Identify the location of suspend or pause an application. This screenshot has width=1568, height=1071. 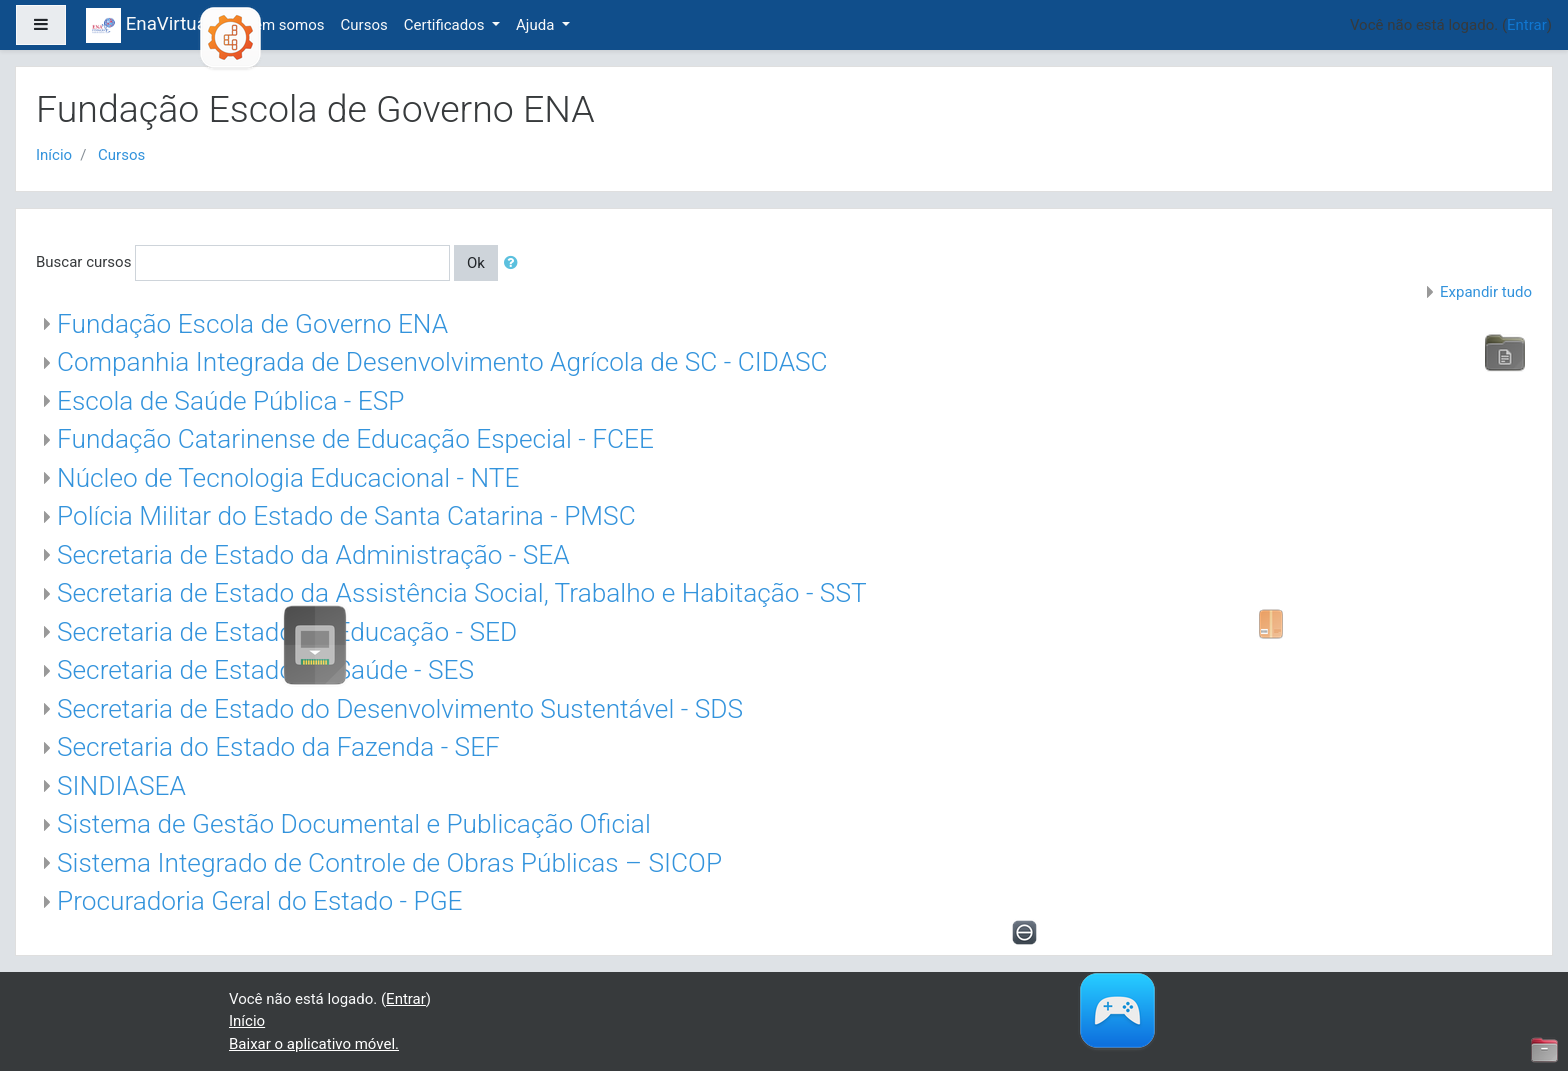
(1024, 932).